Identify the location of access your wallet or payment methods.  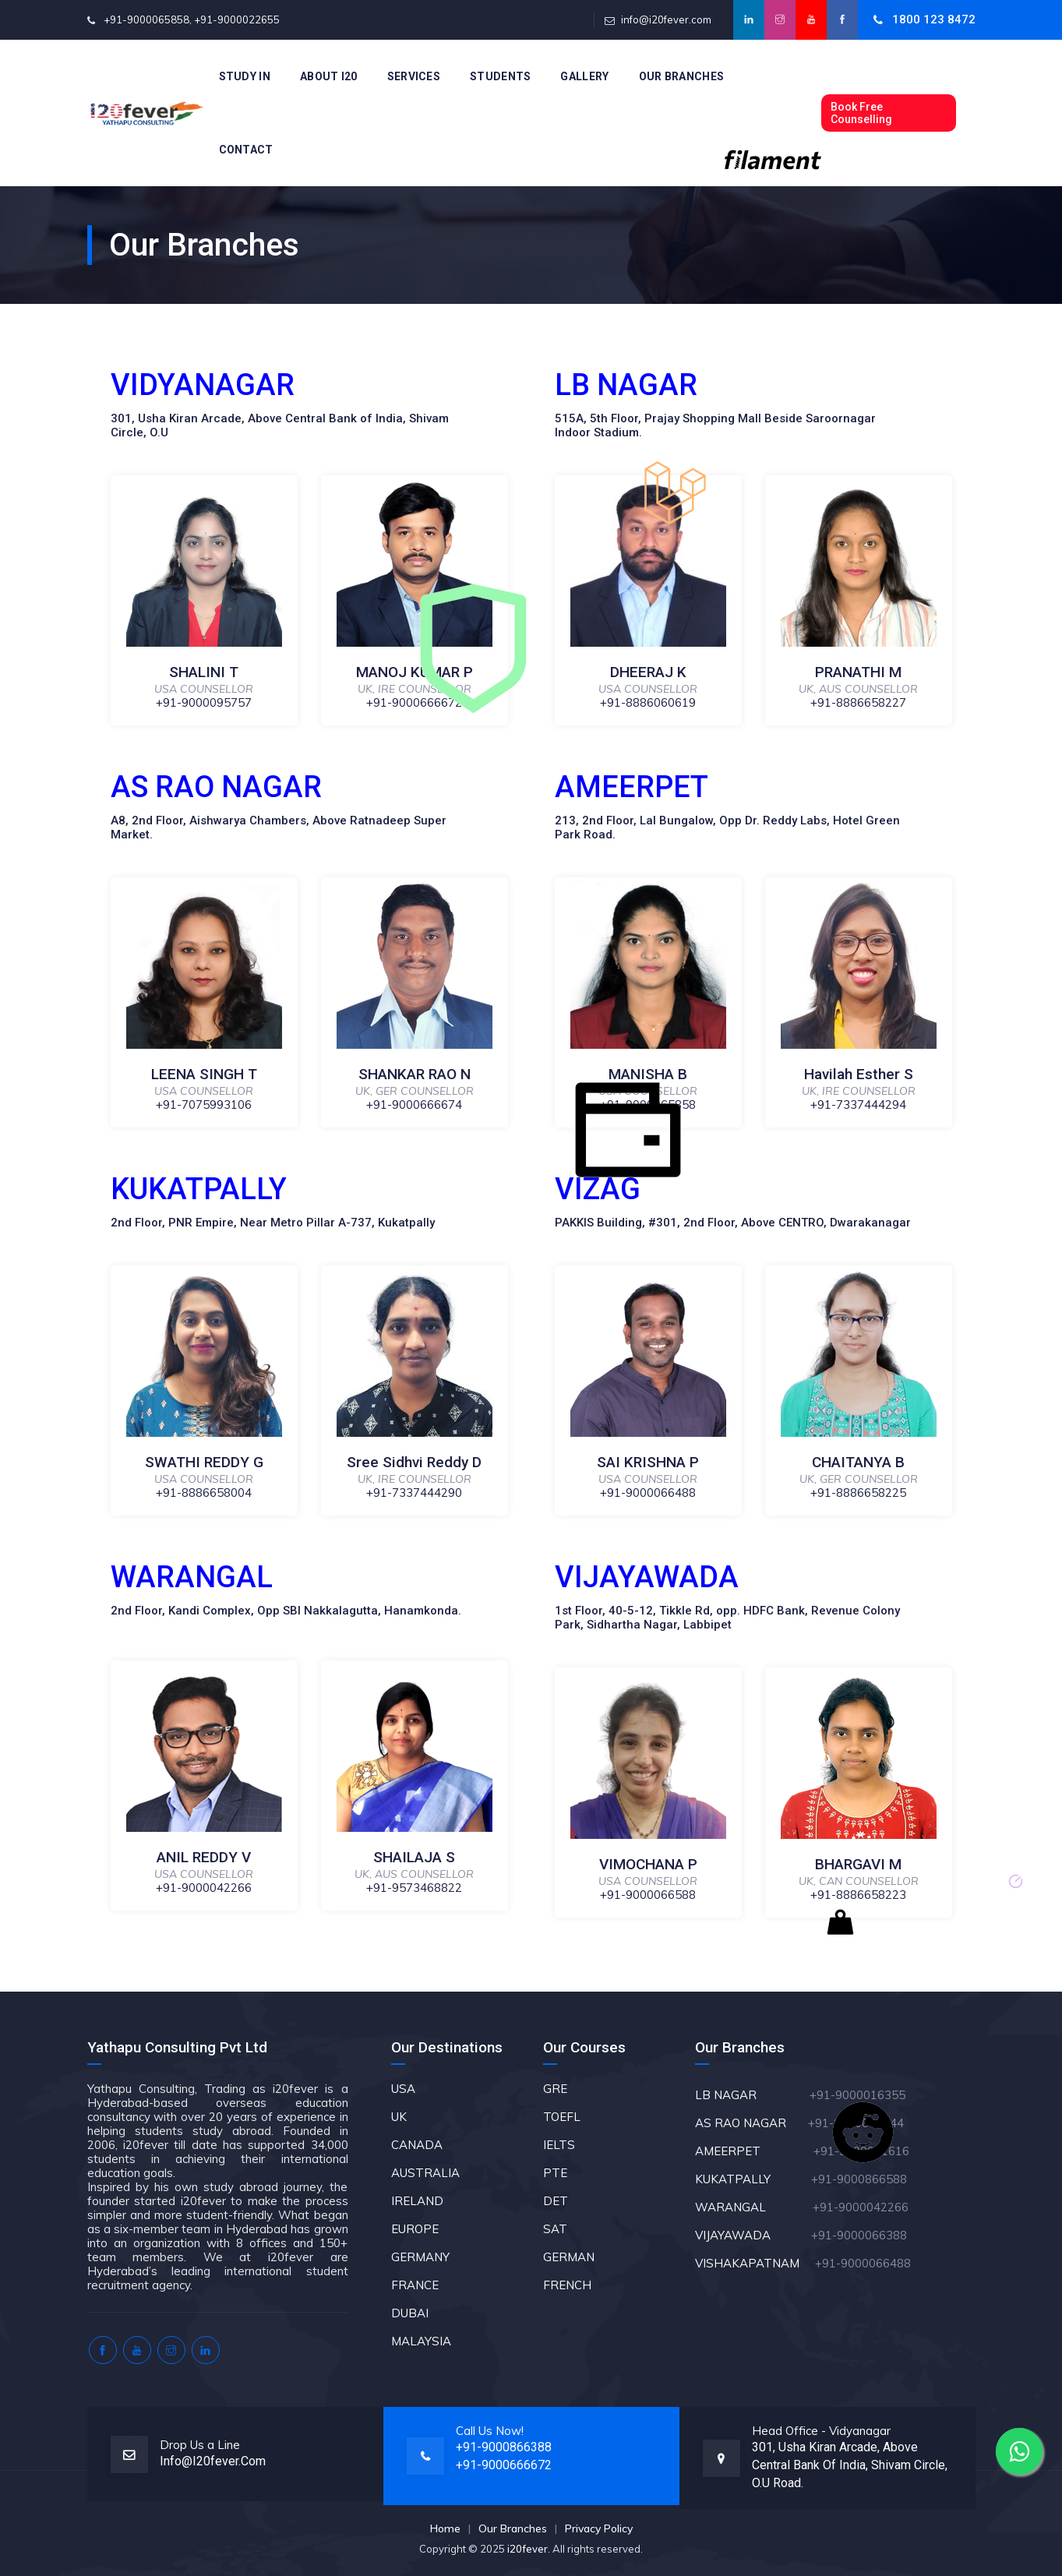
(628, 1130).